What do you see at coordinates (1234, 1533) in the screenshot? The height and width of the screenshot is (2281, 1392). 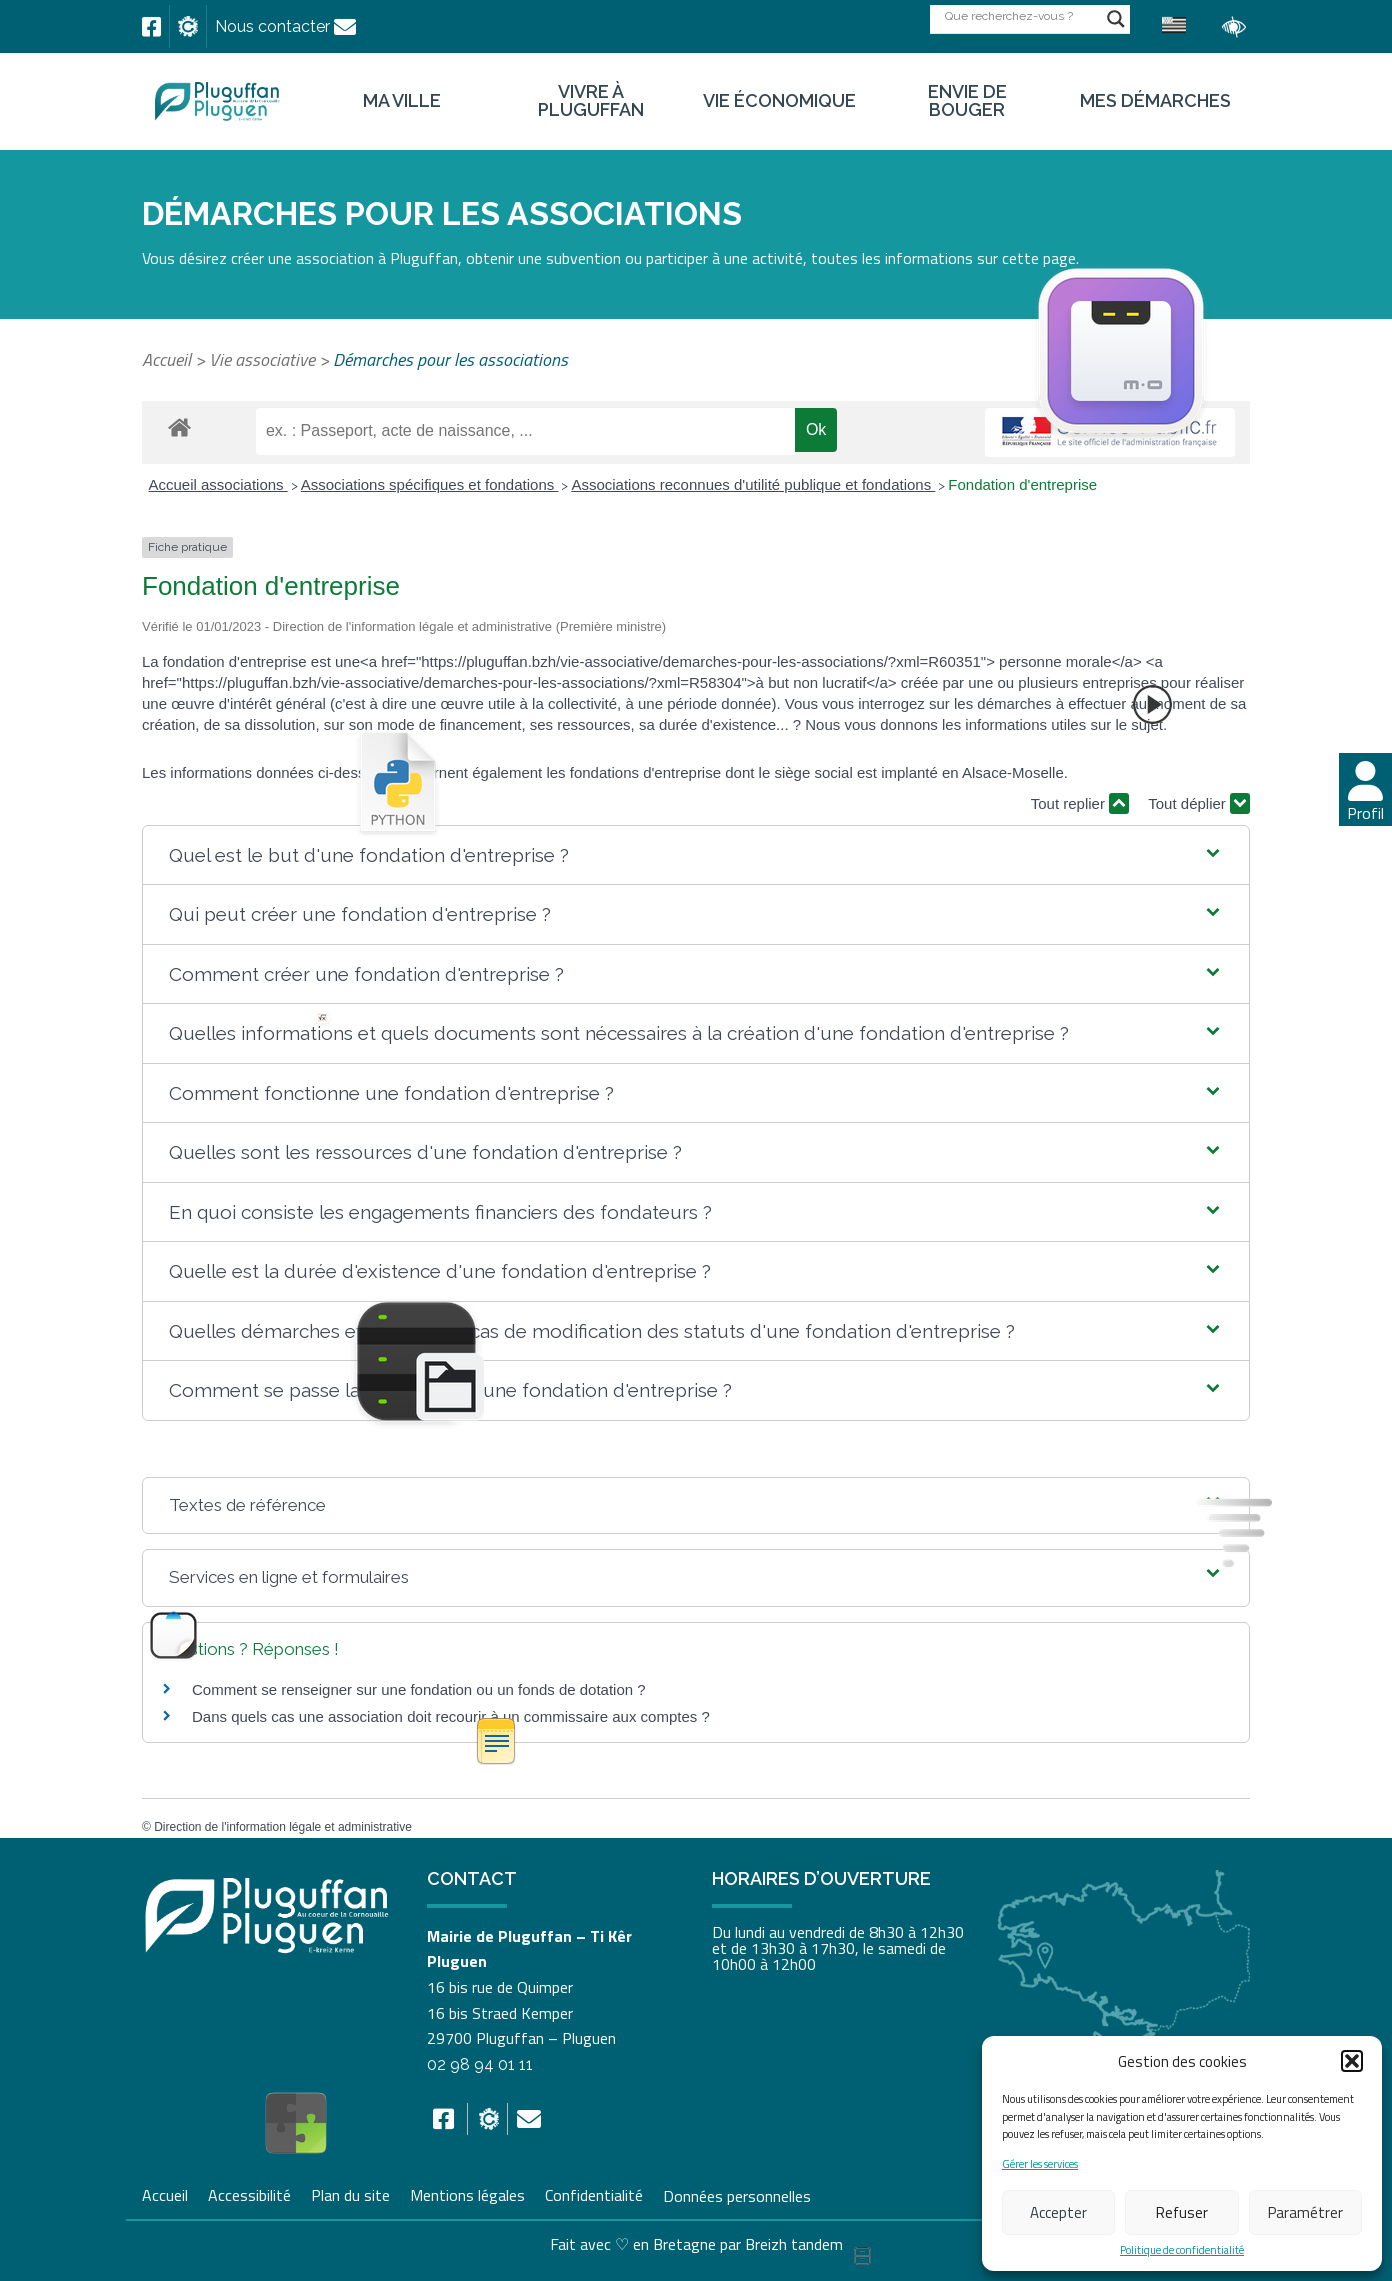 I see `indicates tornado or severe storm warning` at bounding box center [1234, 1533].